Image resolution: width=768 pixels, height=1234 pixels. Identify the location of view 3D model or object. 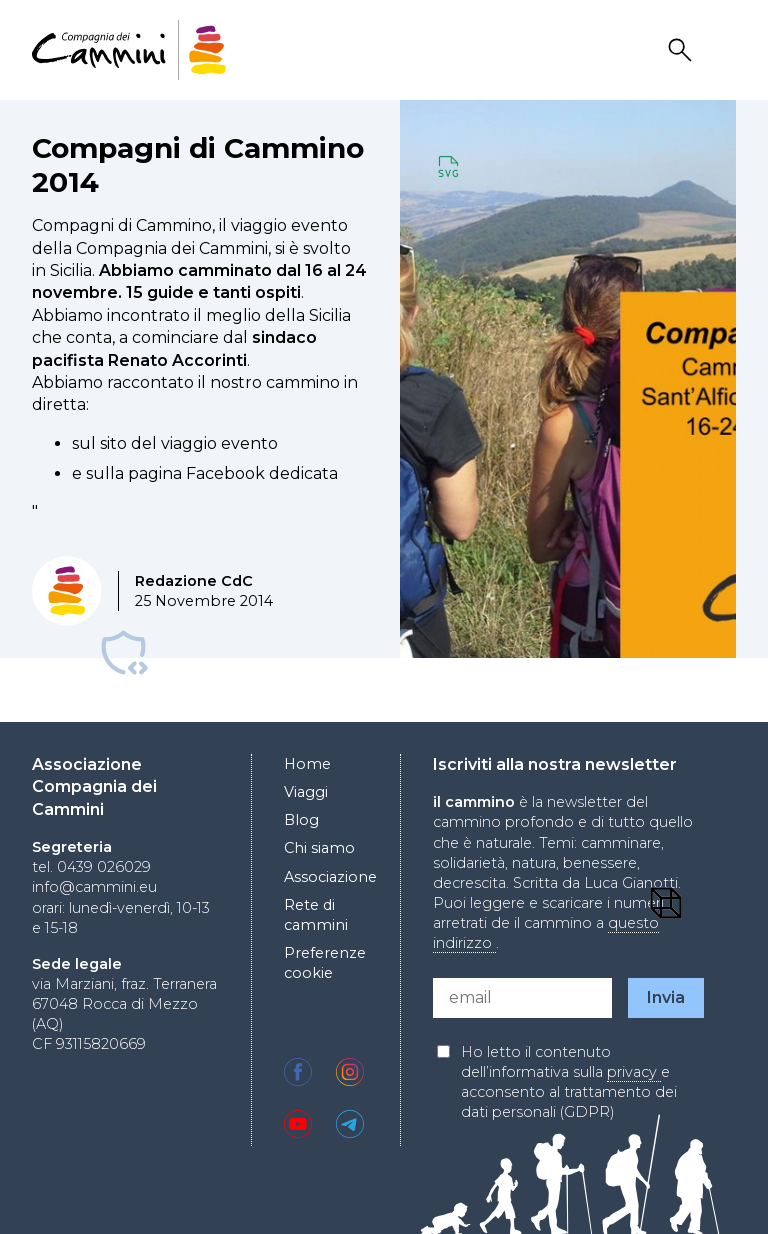
(666, 903).